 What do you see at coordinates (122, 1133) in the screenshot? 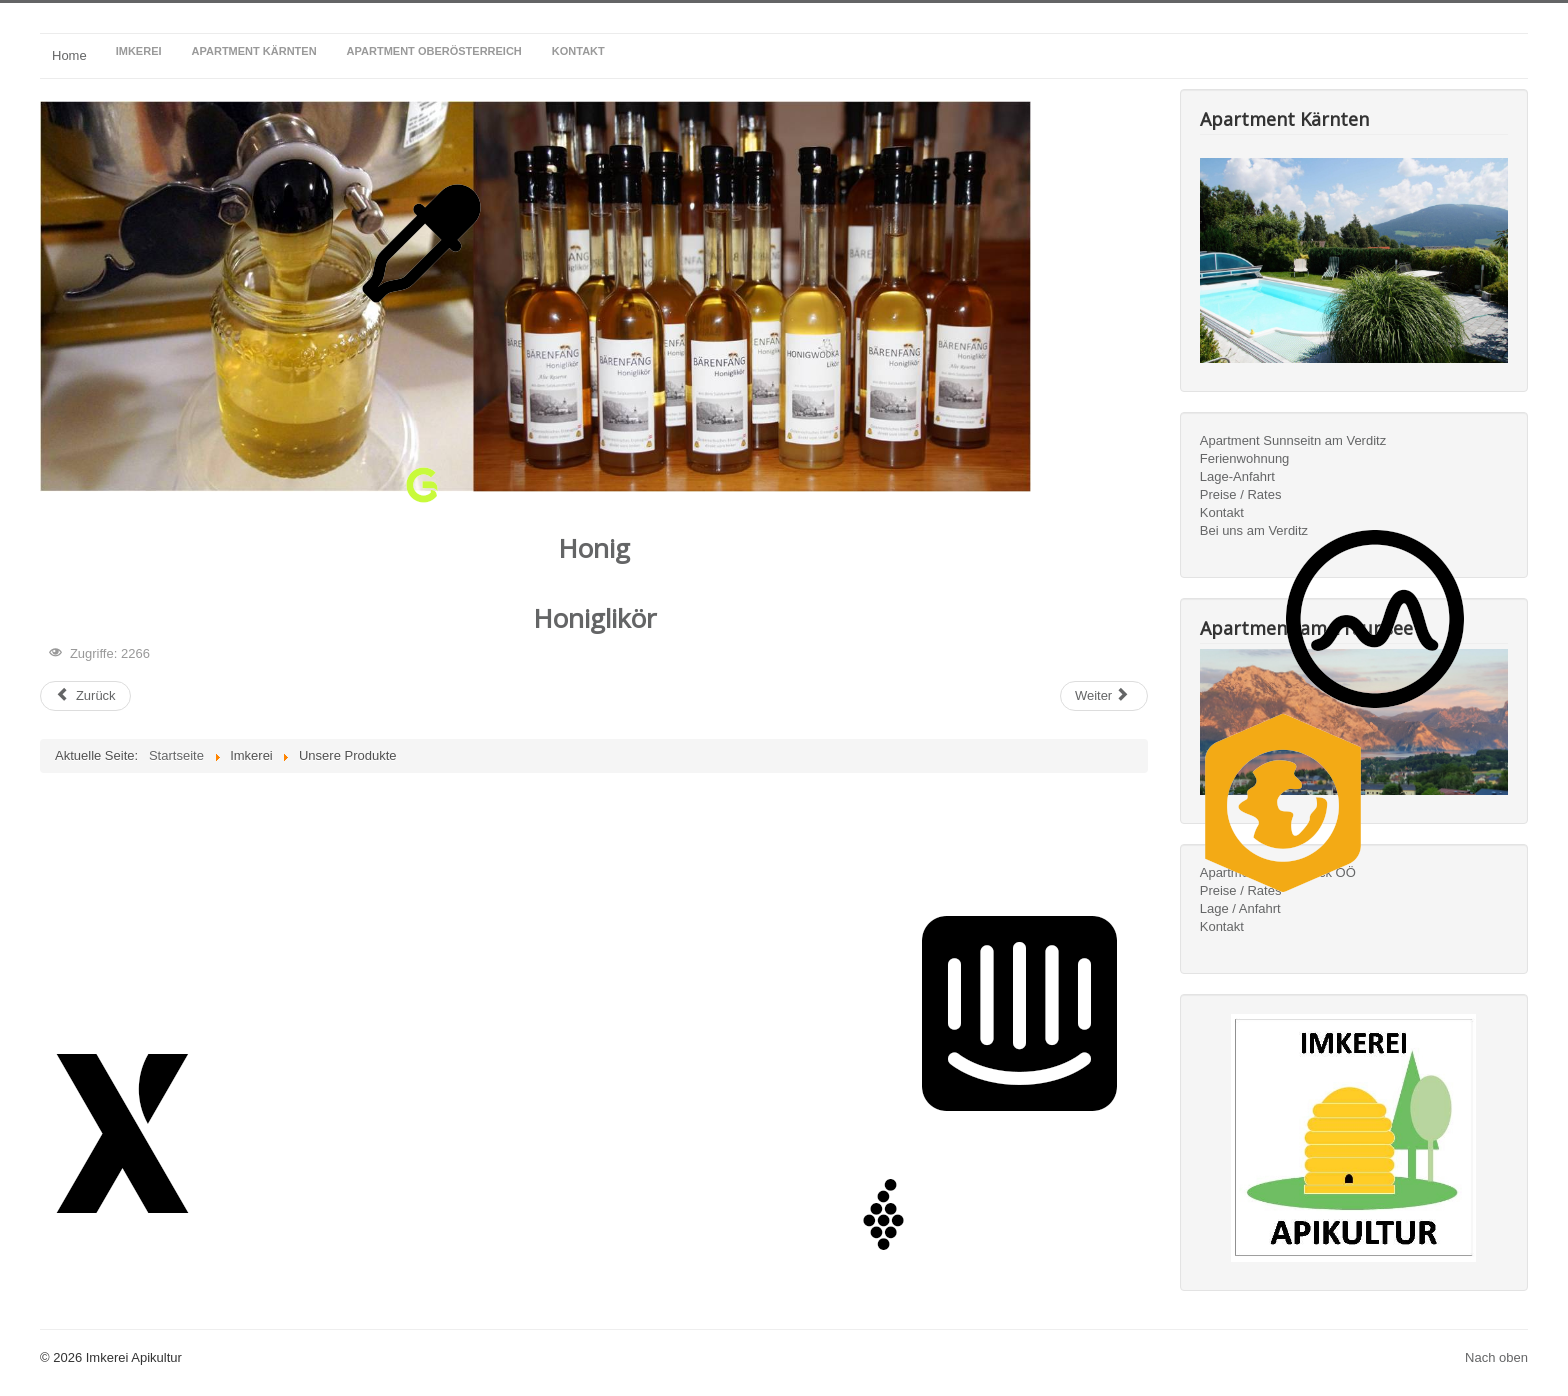
I see `xstate library logo` at bounding box center [122, 1133].